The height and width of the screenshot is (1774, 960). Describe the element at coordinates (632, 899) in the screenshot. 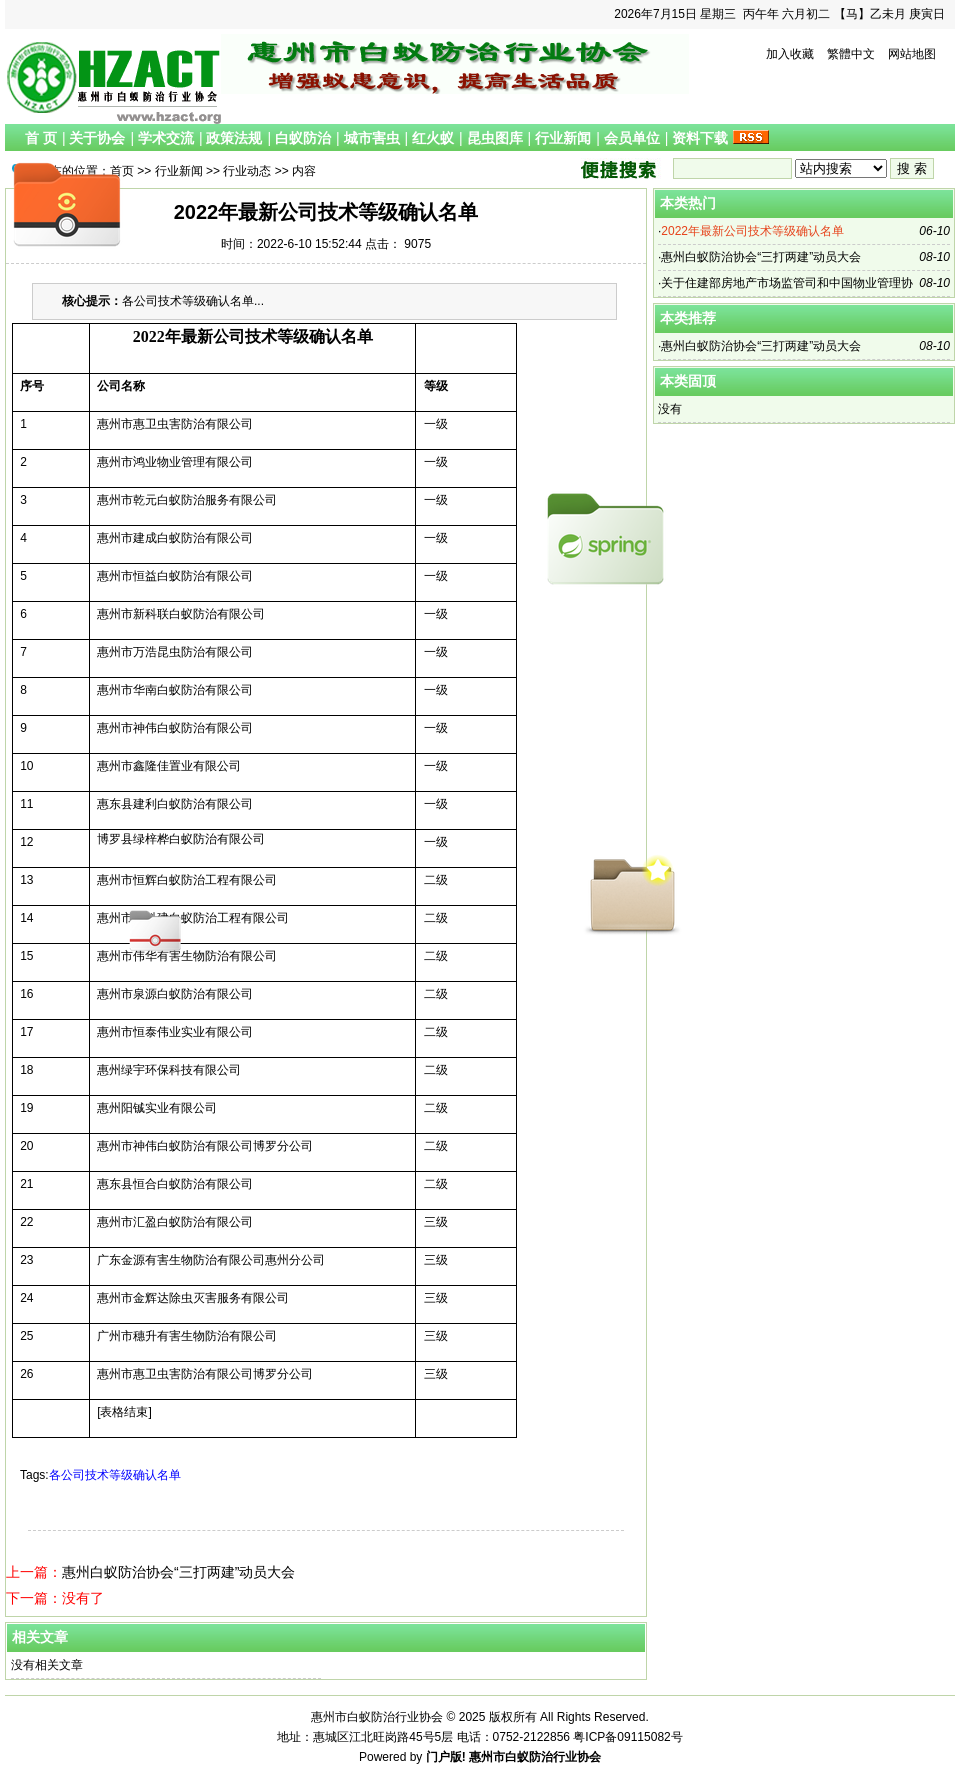

I see `create a new folder` at that location.